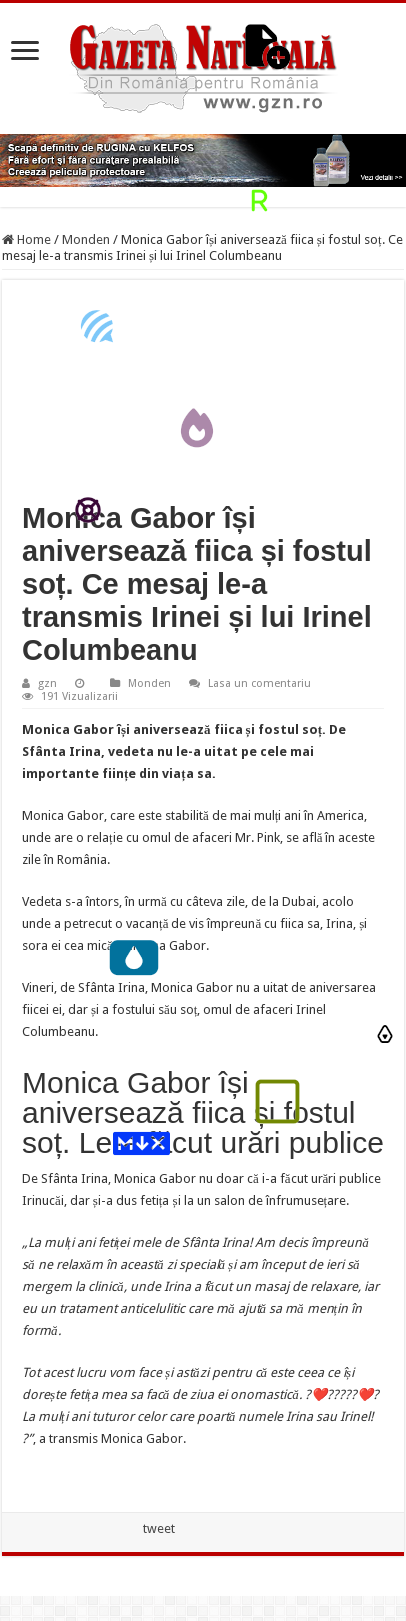 The width and height of the screenshot is (406, 1621). I want to click on create a new file, so click(266, 45).